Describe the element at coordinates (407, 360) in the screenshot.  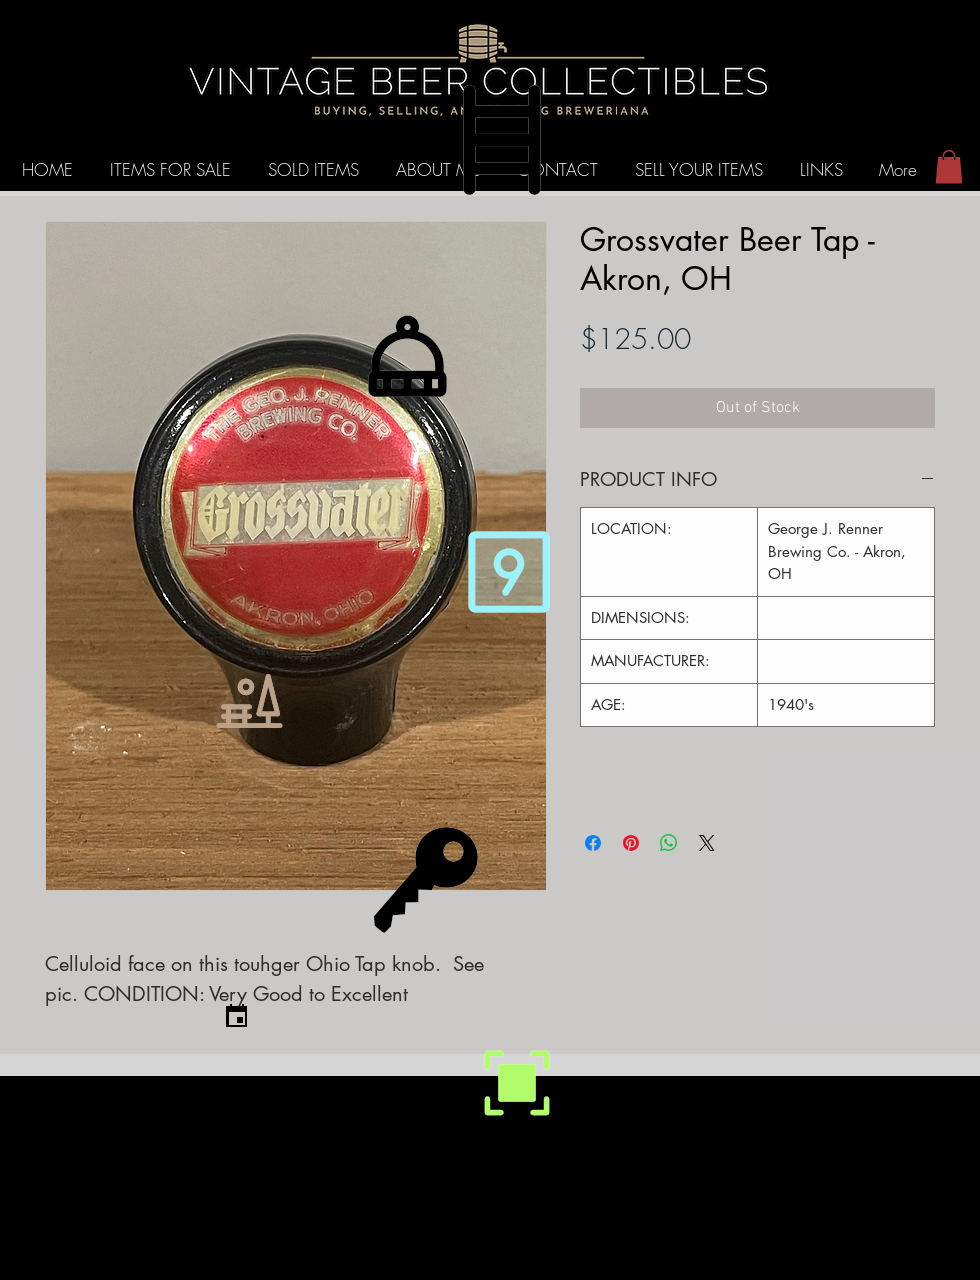
I see `select winter or cold weather category` at that location.